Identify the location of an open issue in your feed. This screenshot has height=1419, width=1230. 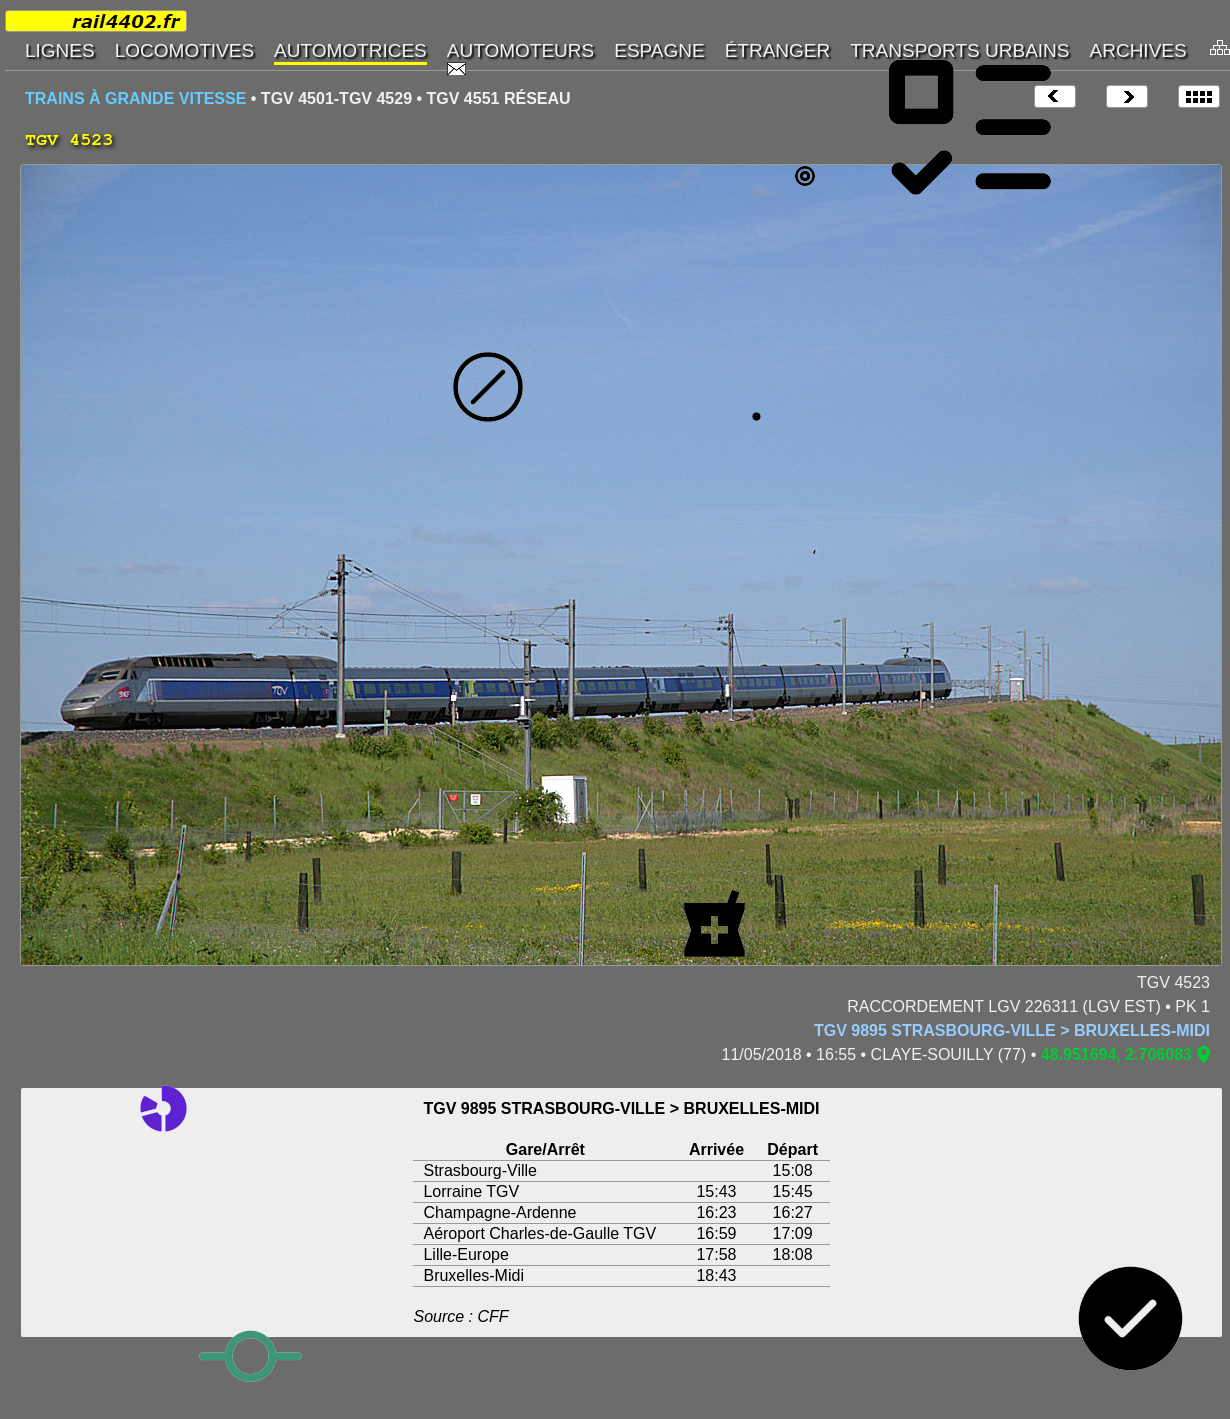
(805, 176).